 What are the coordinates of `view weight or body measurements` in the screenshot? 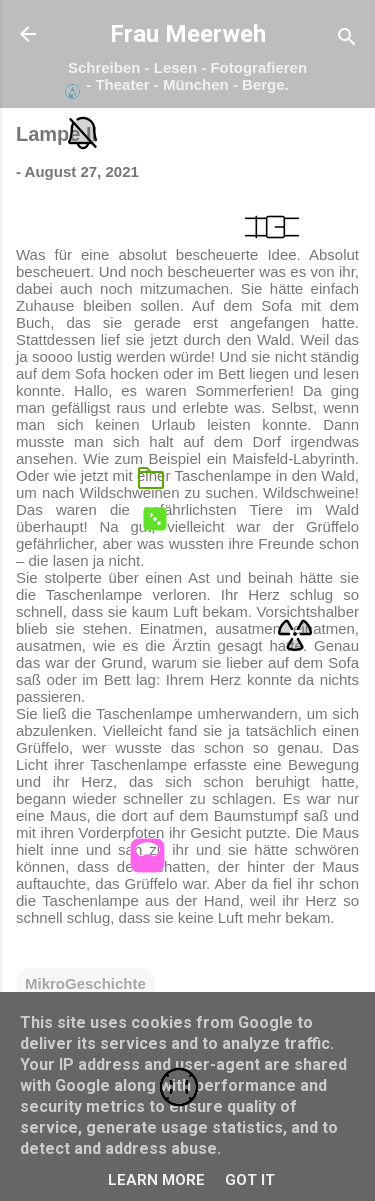 It's located at (147, 855).